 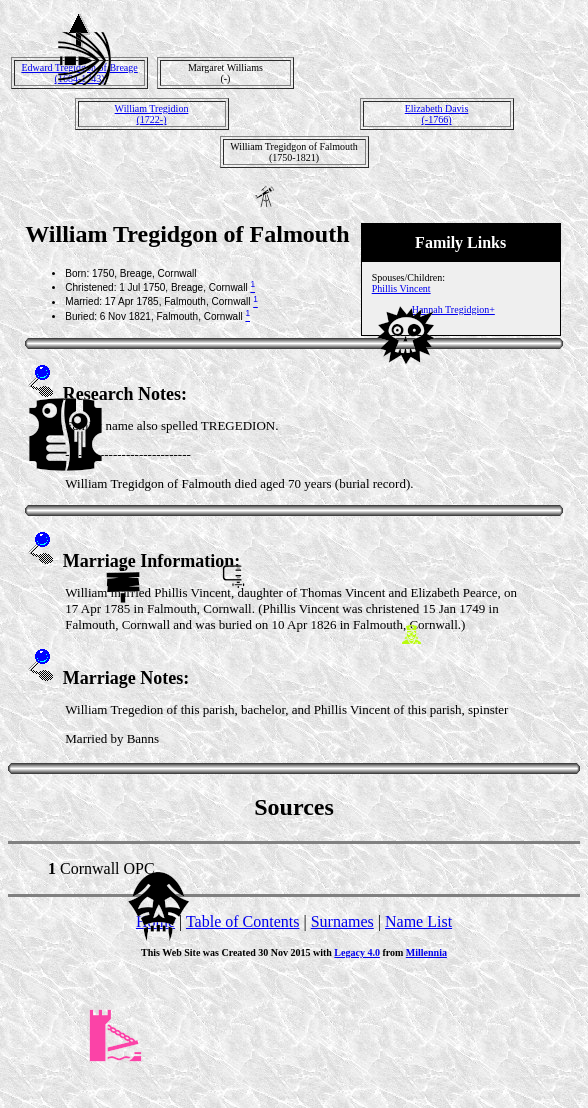 I want to click on explore or discover new content, so click(x=264, y=196).